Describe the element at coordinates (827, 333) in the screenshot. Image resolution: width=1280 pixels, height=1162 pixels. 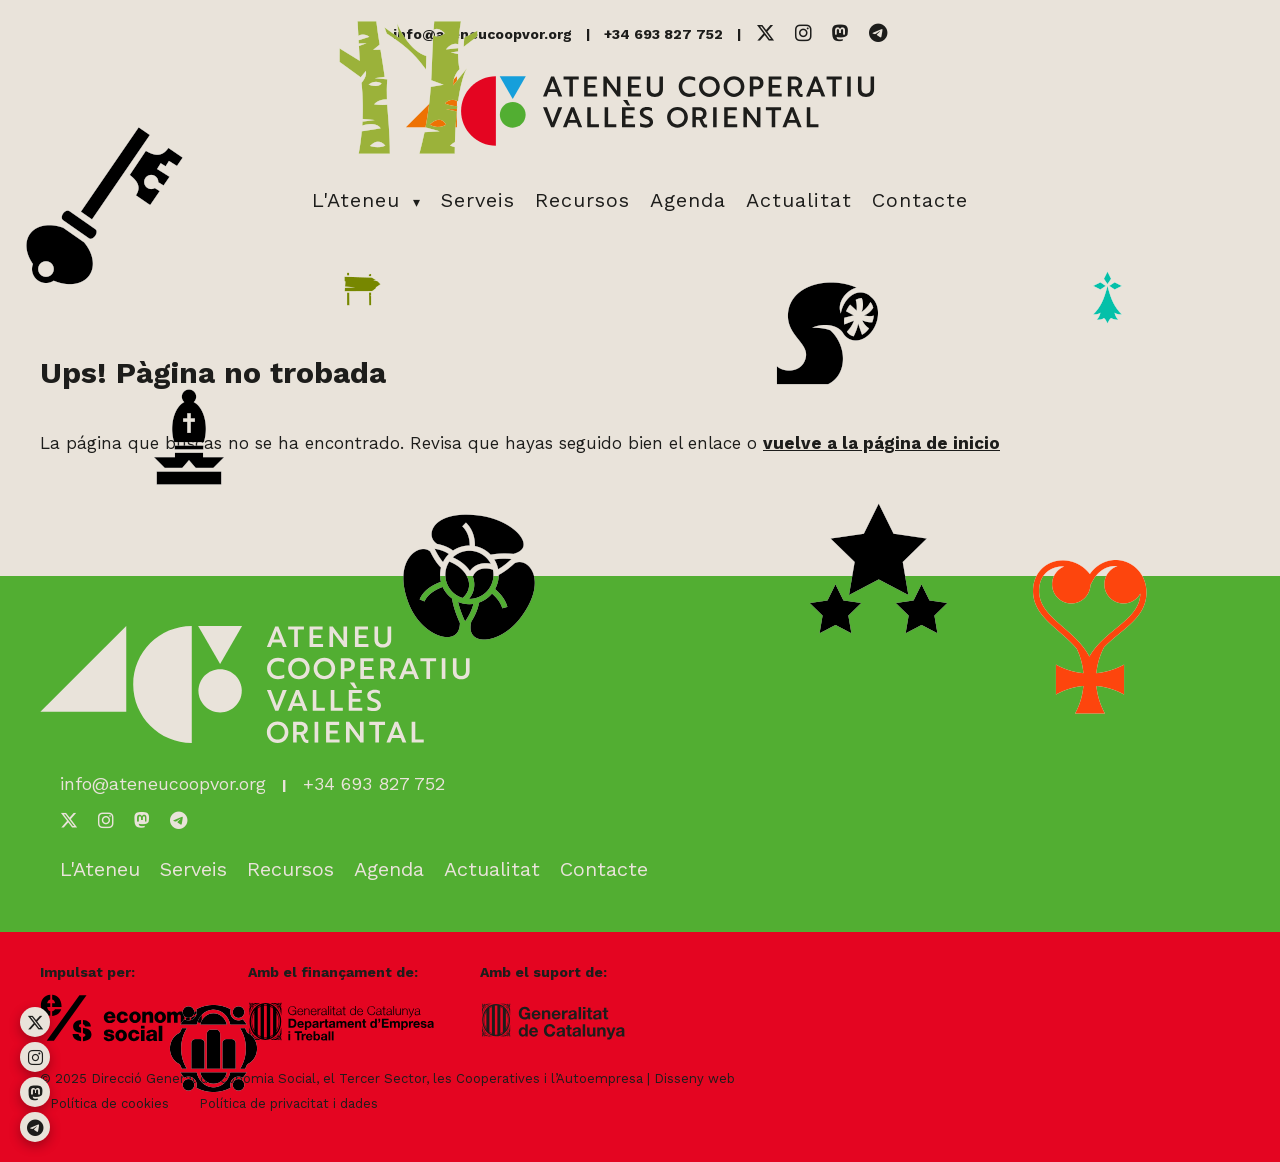
I see `parasitic worm enemy or creature in a game` at that location.